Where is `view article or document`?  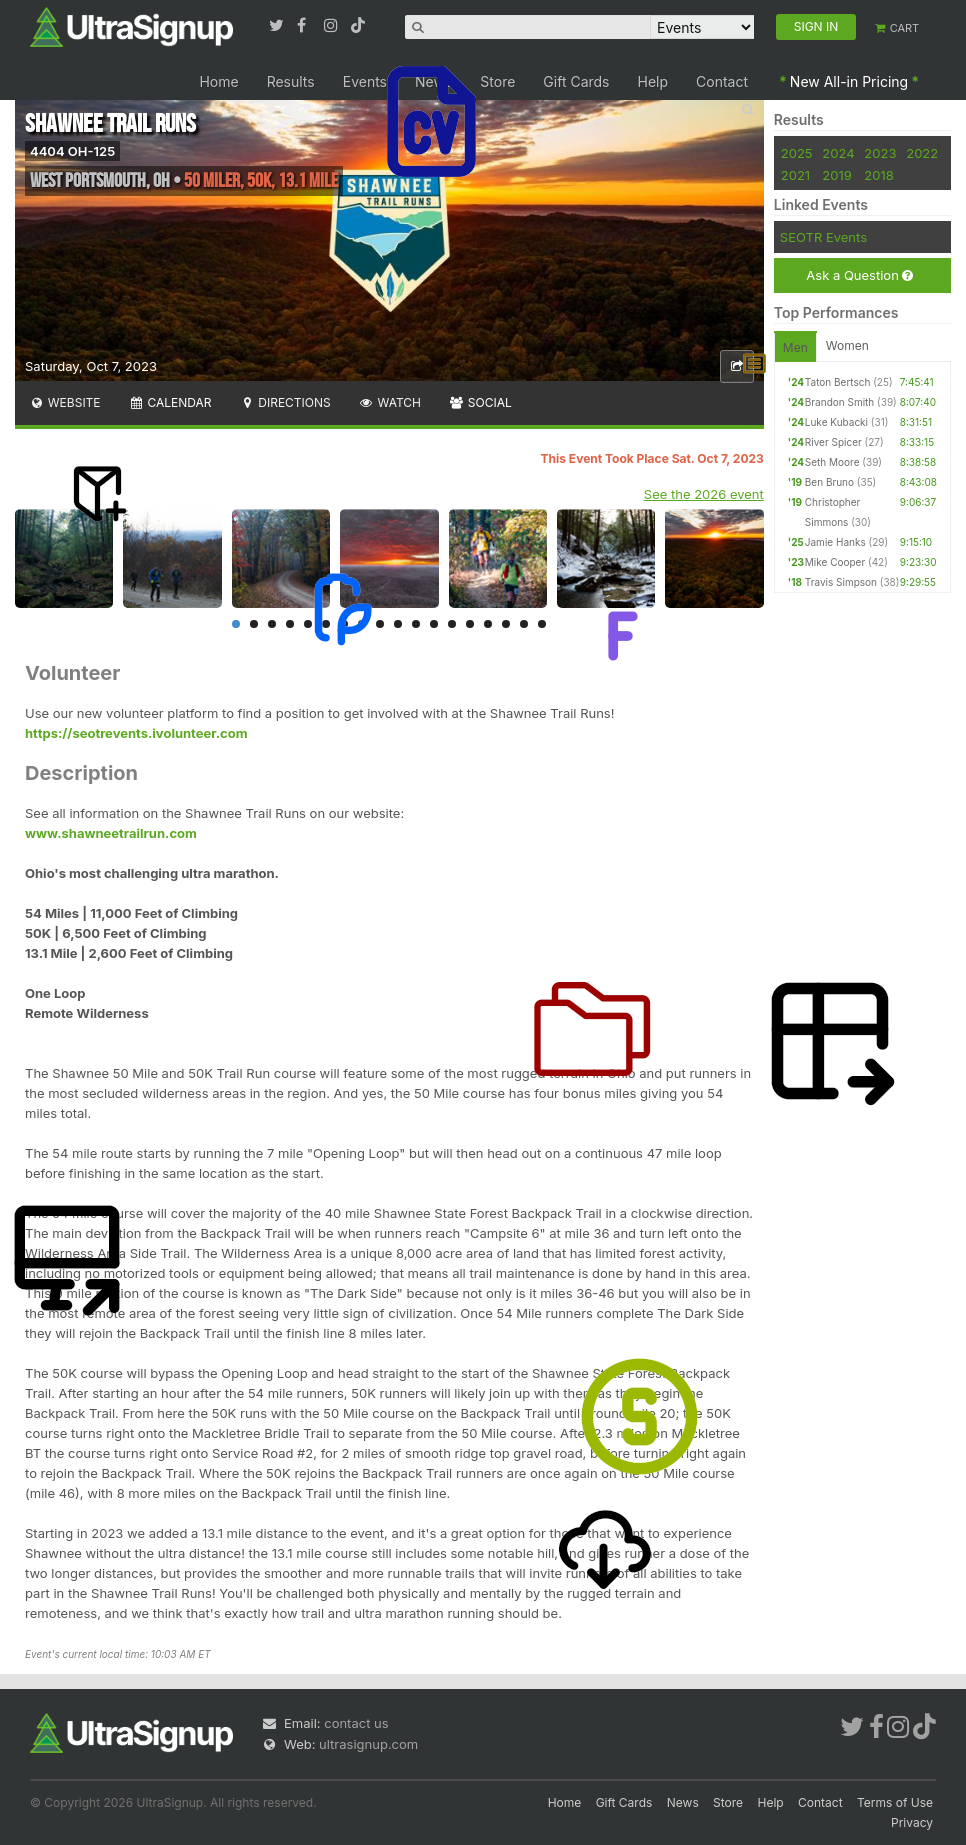
view article or document is located at coordinates (754, 363).